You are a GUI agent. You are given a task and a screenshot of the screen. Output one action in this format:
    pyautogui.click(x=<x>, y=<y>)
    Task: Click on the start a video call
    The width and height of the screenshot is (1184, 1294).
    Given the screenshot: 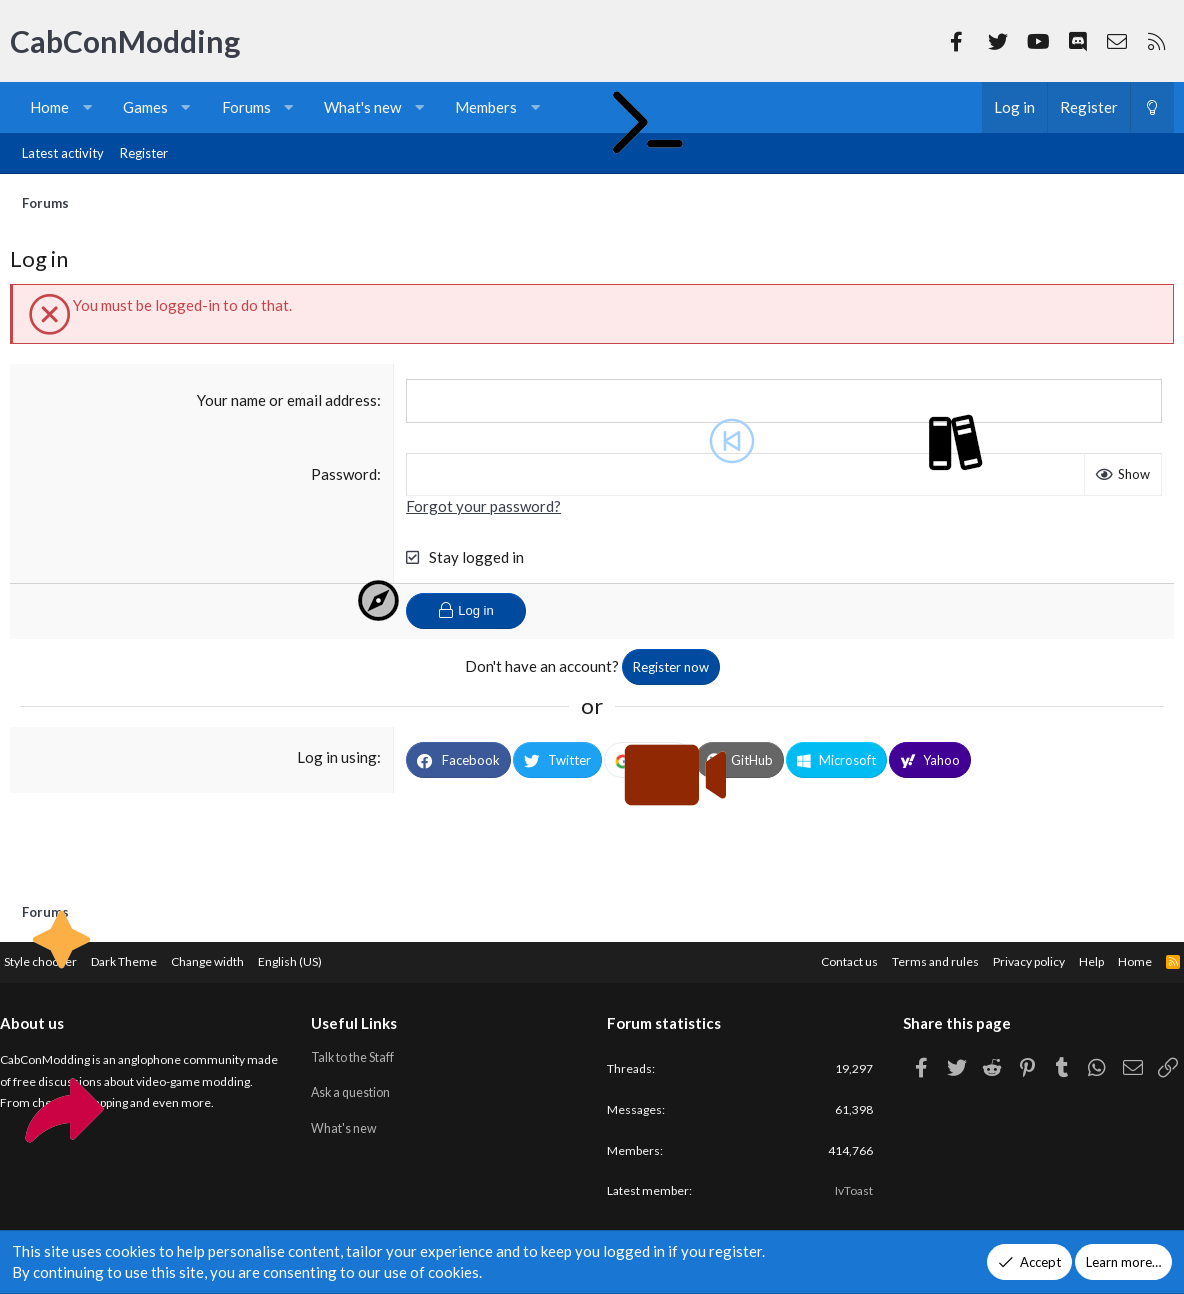 What is the action you would take?
    pyautogui.click(x=672, y=775)
    